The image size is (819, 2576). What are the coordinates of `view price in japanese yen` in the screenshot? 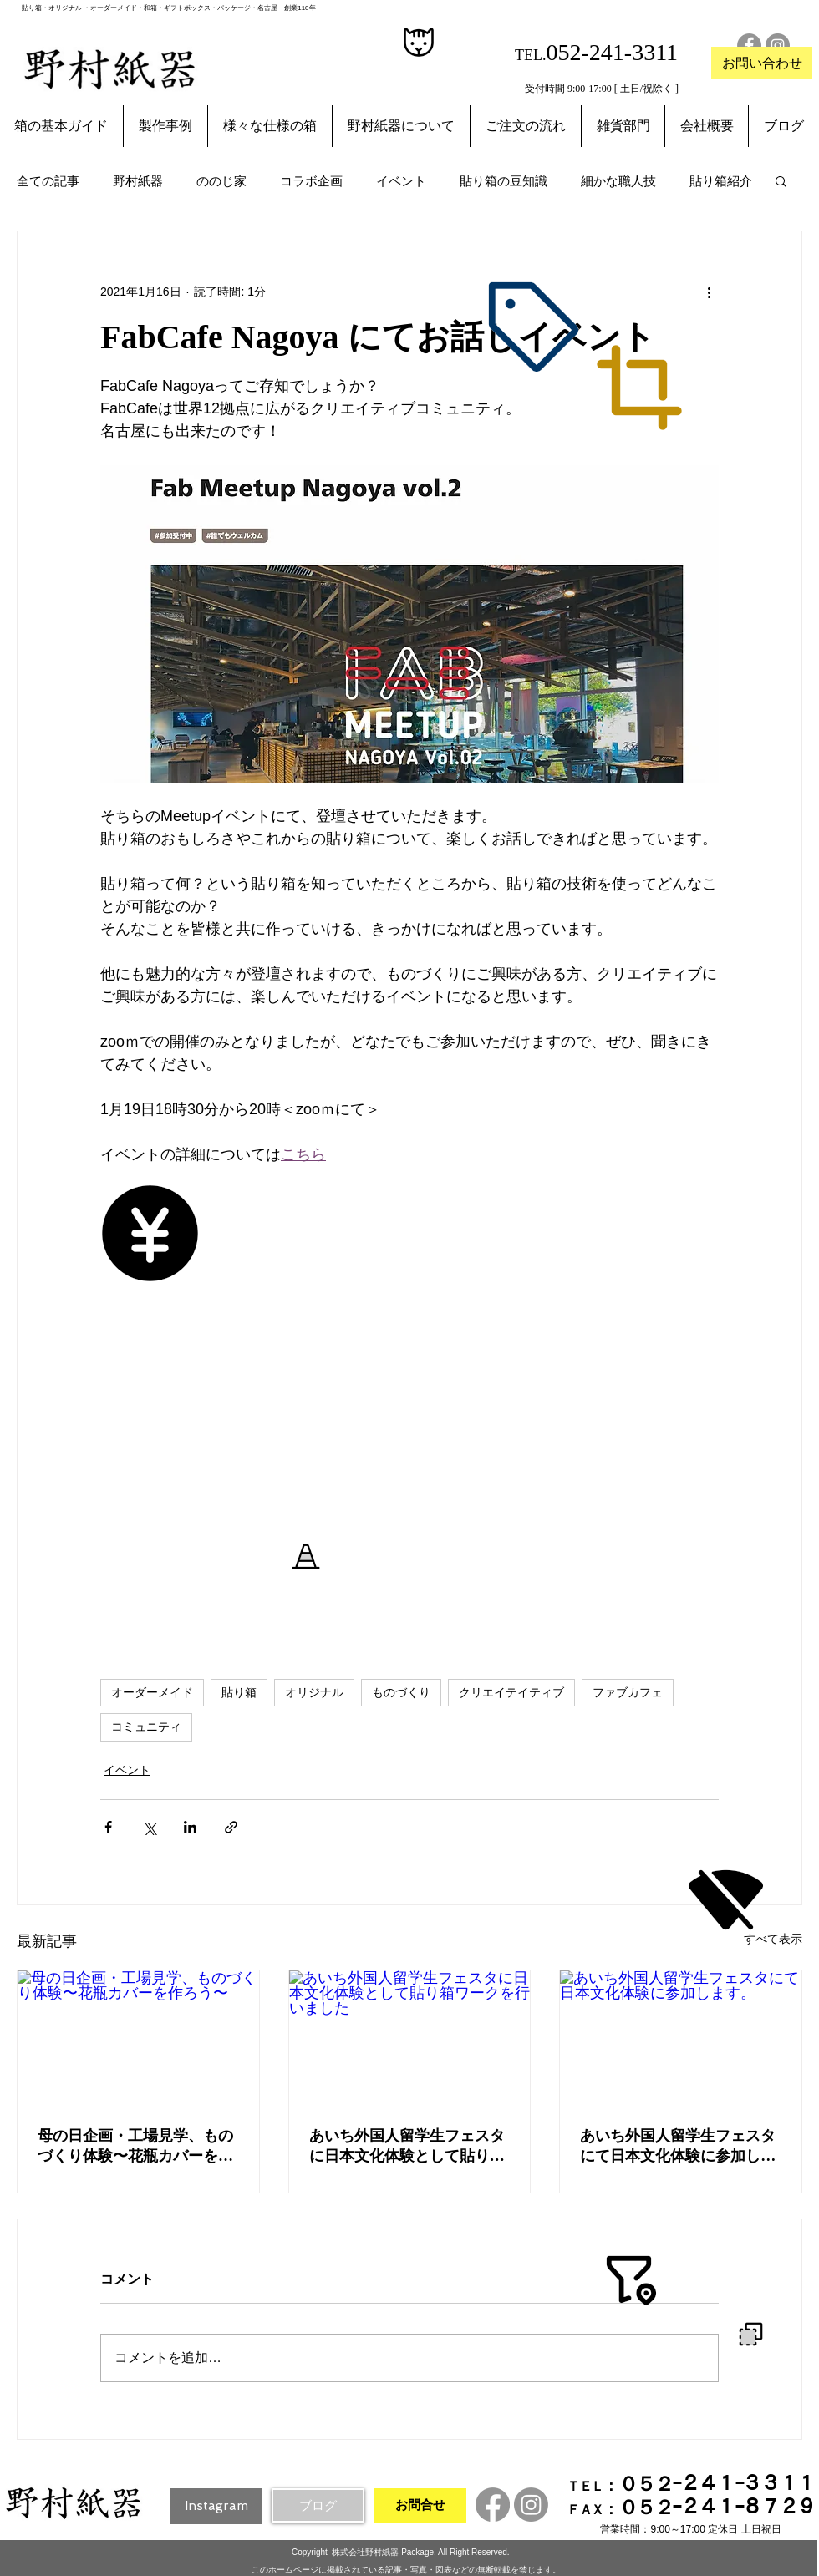 It's located at (150, 1233).